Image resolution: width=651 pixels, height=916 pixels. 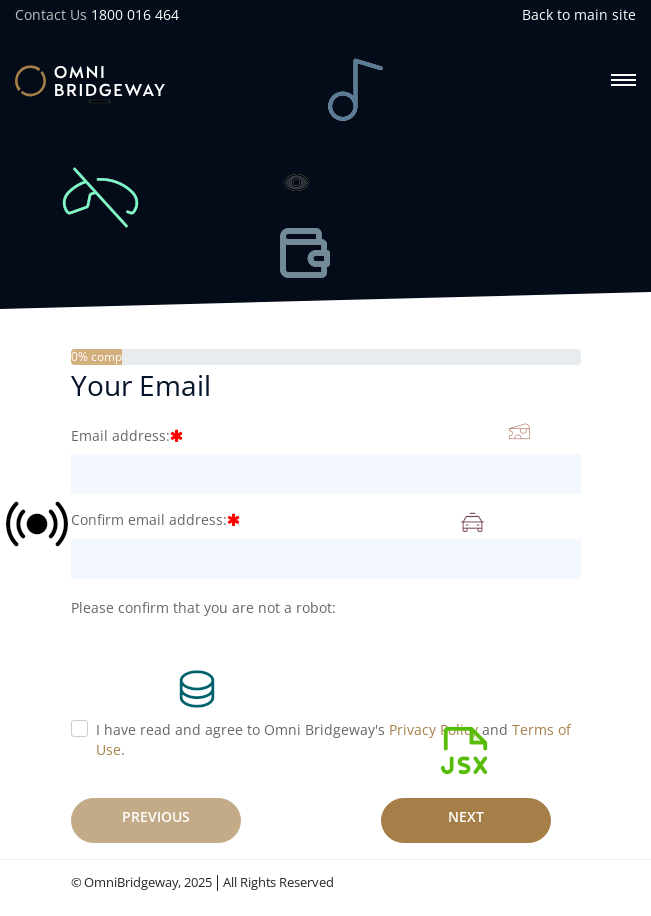 What do you see at coordinates (519, 432) in the screenshot?
I see `cheese or dairy category in a food app` at bounding box center [519, 432].